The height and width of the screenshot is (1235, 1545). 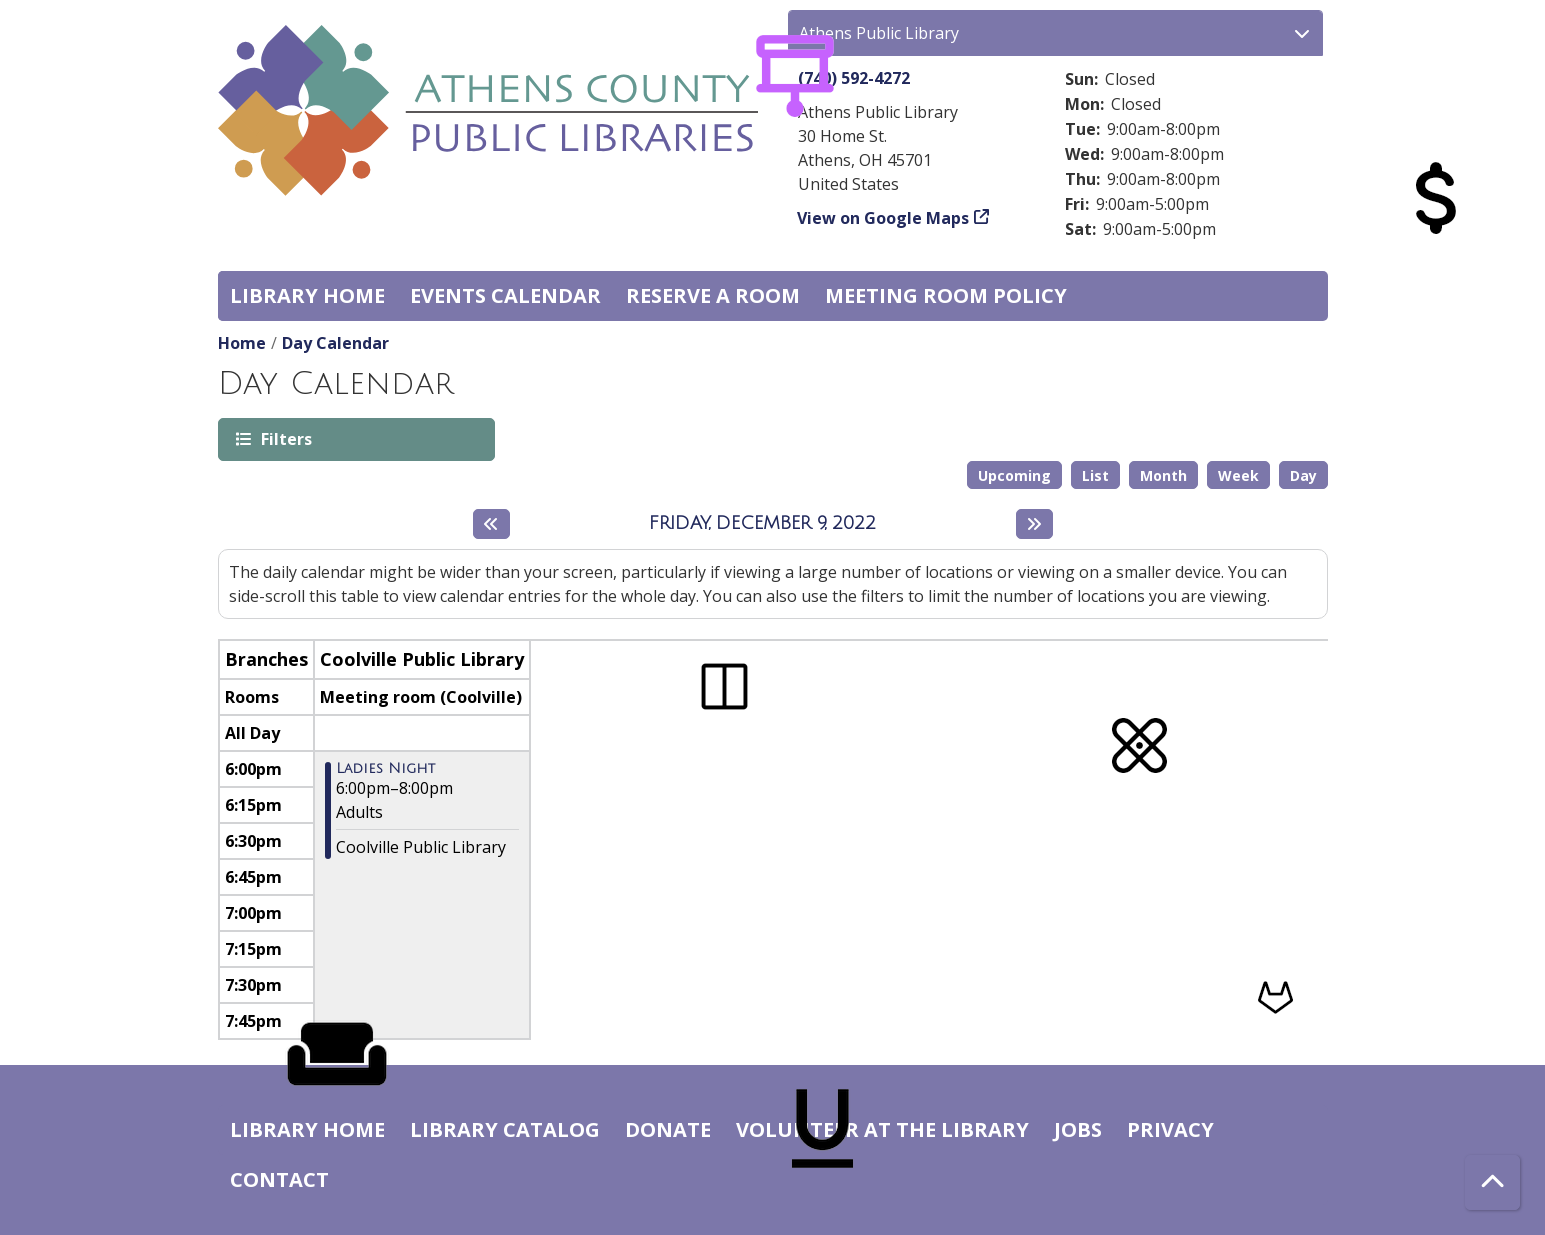 I want to click on view or manage payment options, so click(x=1438, y=198).